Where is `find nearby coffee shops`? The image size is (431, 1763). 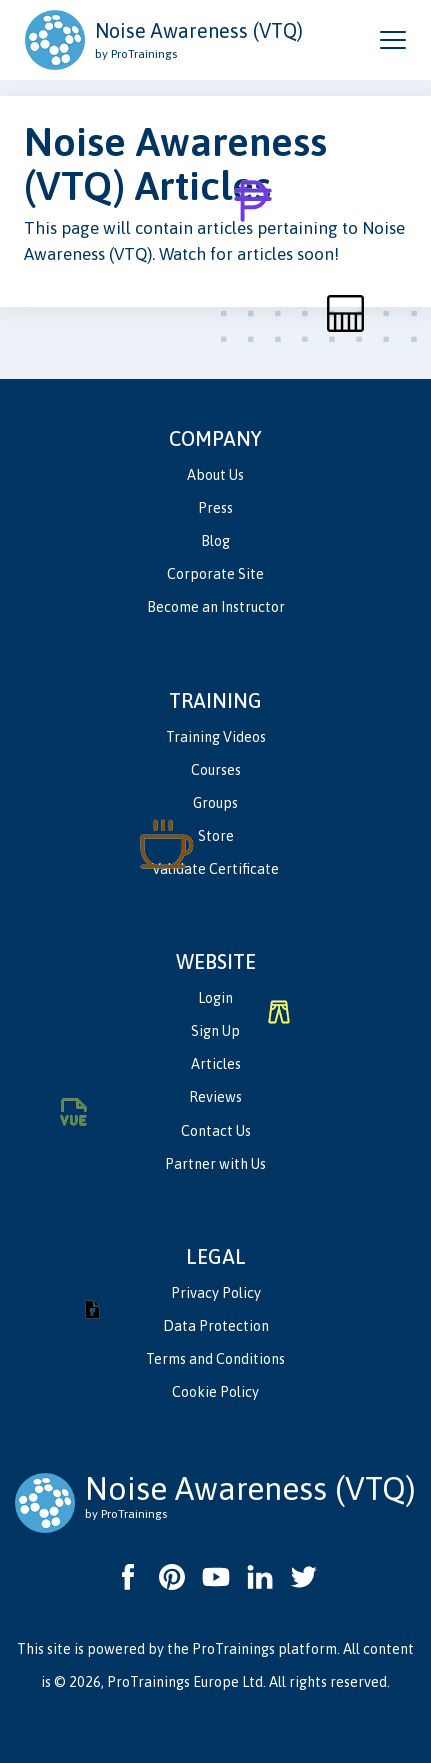
find nearby coffee shops is located at coordinates (165, 846).